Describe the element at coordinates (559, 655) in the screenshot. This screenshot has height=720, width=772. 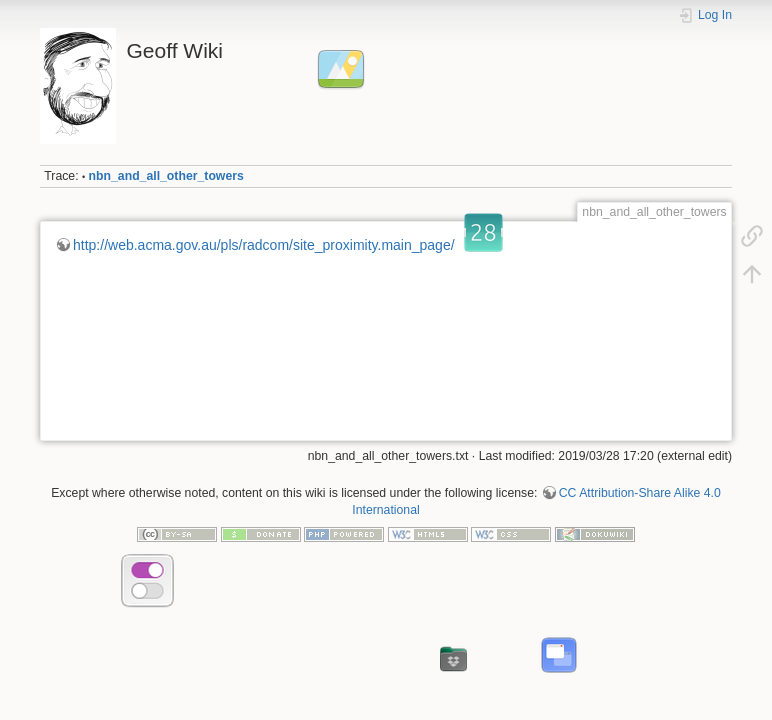
I see `manage startup applications and session settings` at that location.